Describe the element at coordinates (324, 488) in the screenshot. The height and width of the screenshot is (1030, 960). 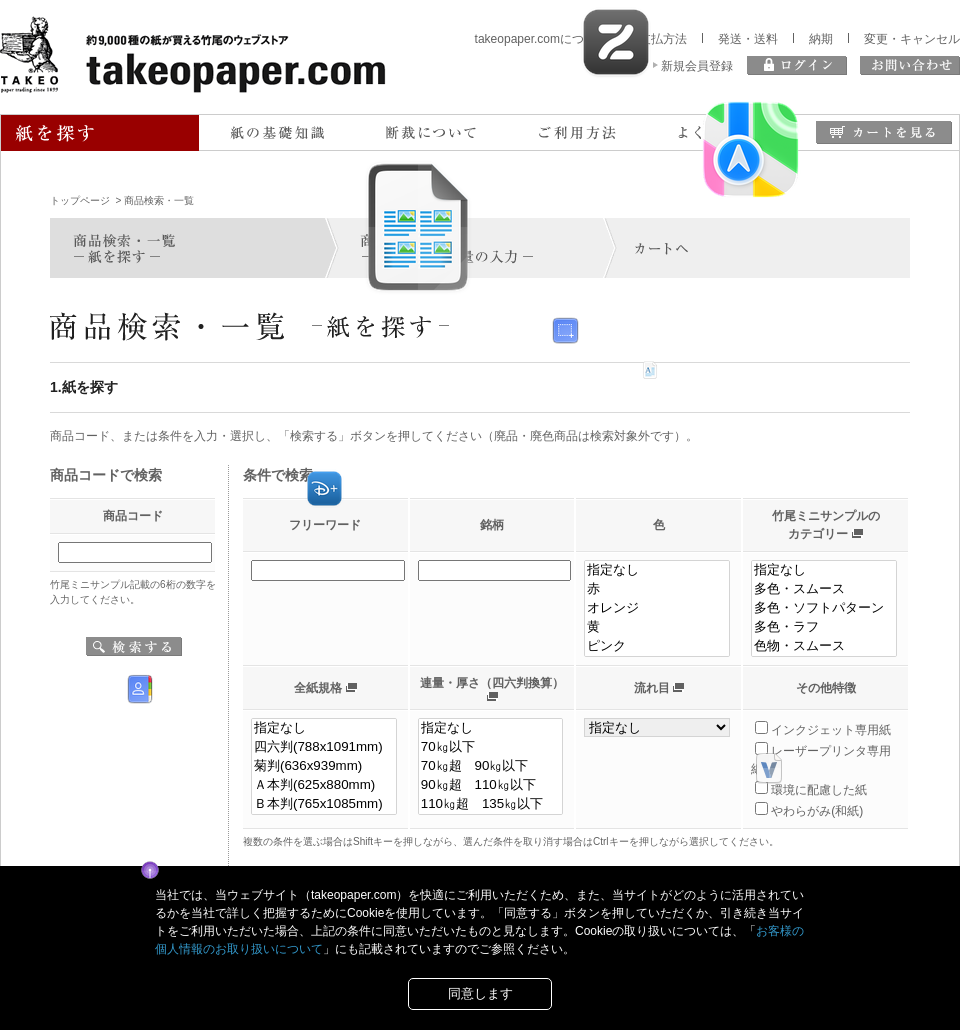
I see `open the Disney+ streaming app` at that location.